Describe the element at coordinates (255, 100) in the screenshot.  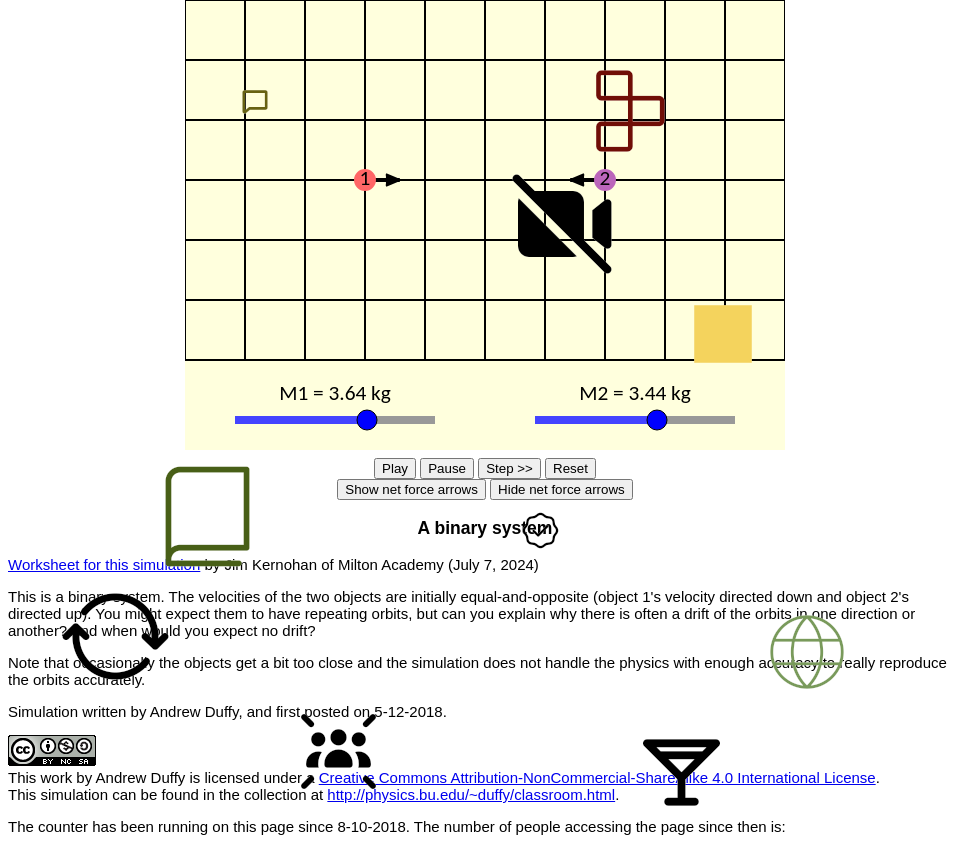
I see `open chat or messaging` at that location.